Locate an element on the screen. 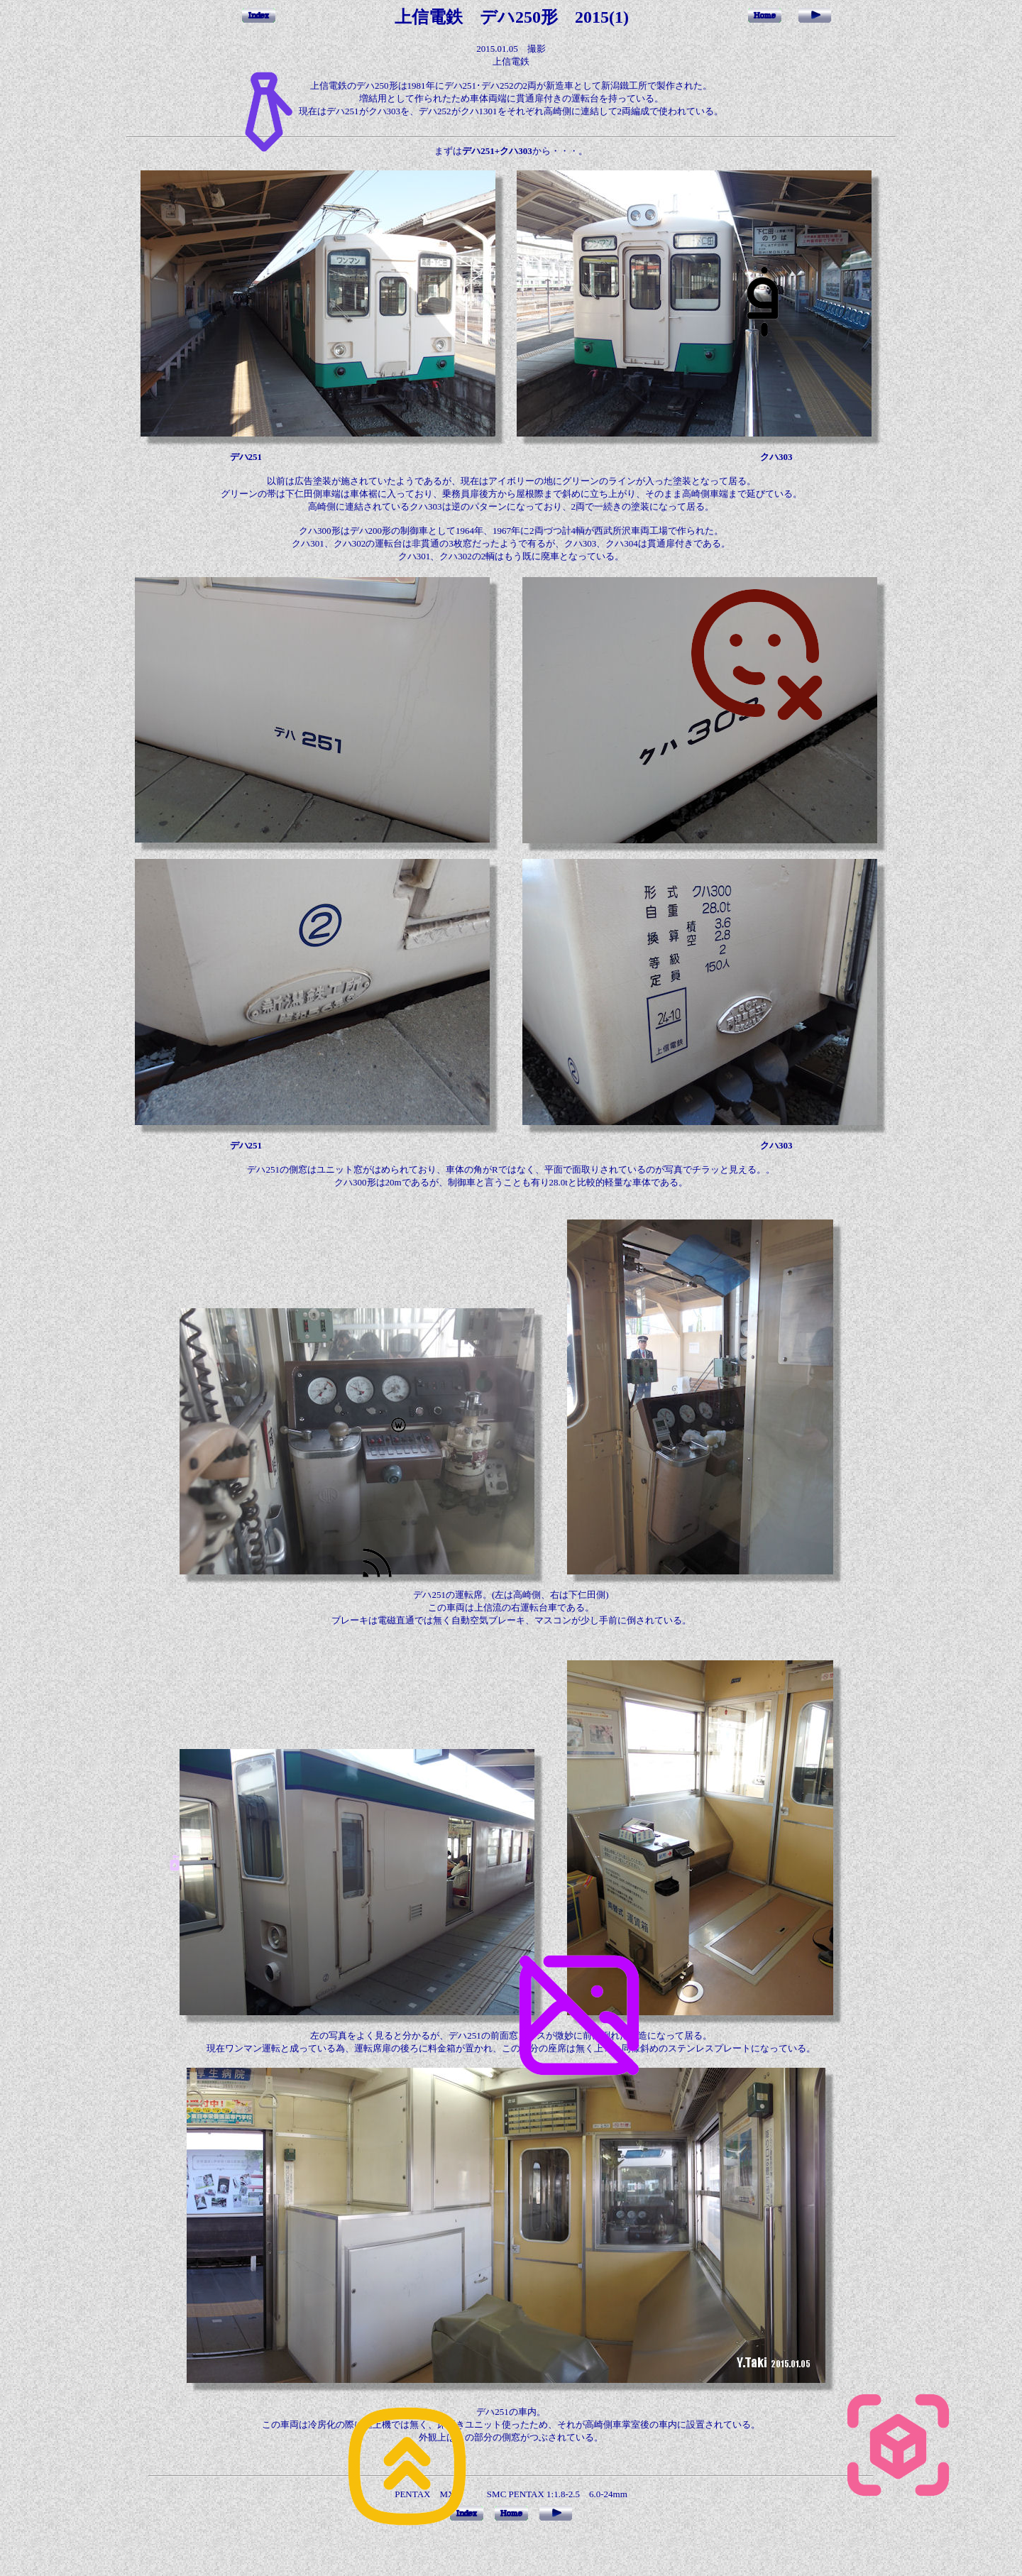  laundry care symbol indicating wash dry setting is located at coordinates (398, 1425).